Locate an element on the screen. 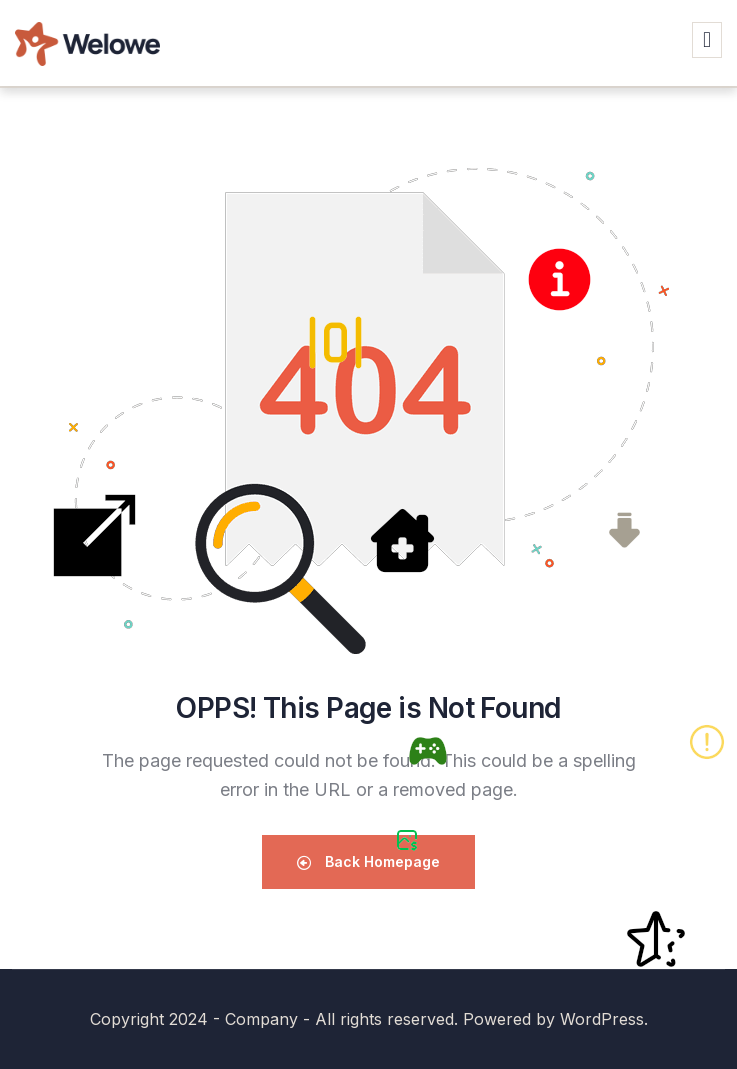 Image resolution: width=737 pixels, height=1069 pixels. download file to device is located at coordinates (624, 530).